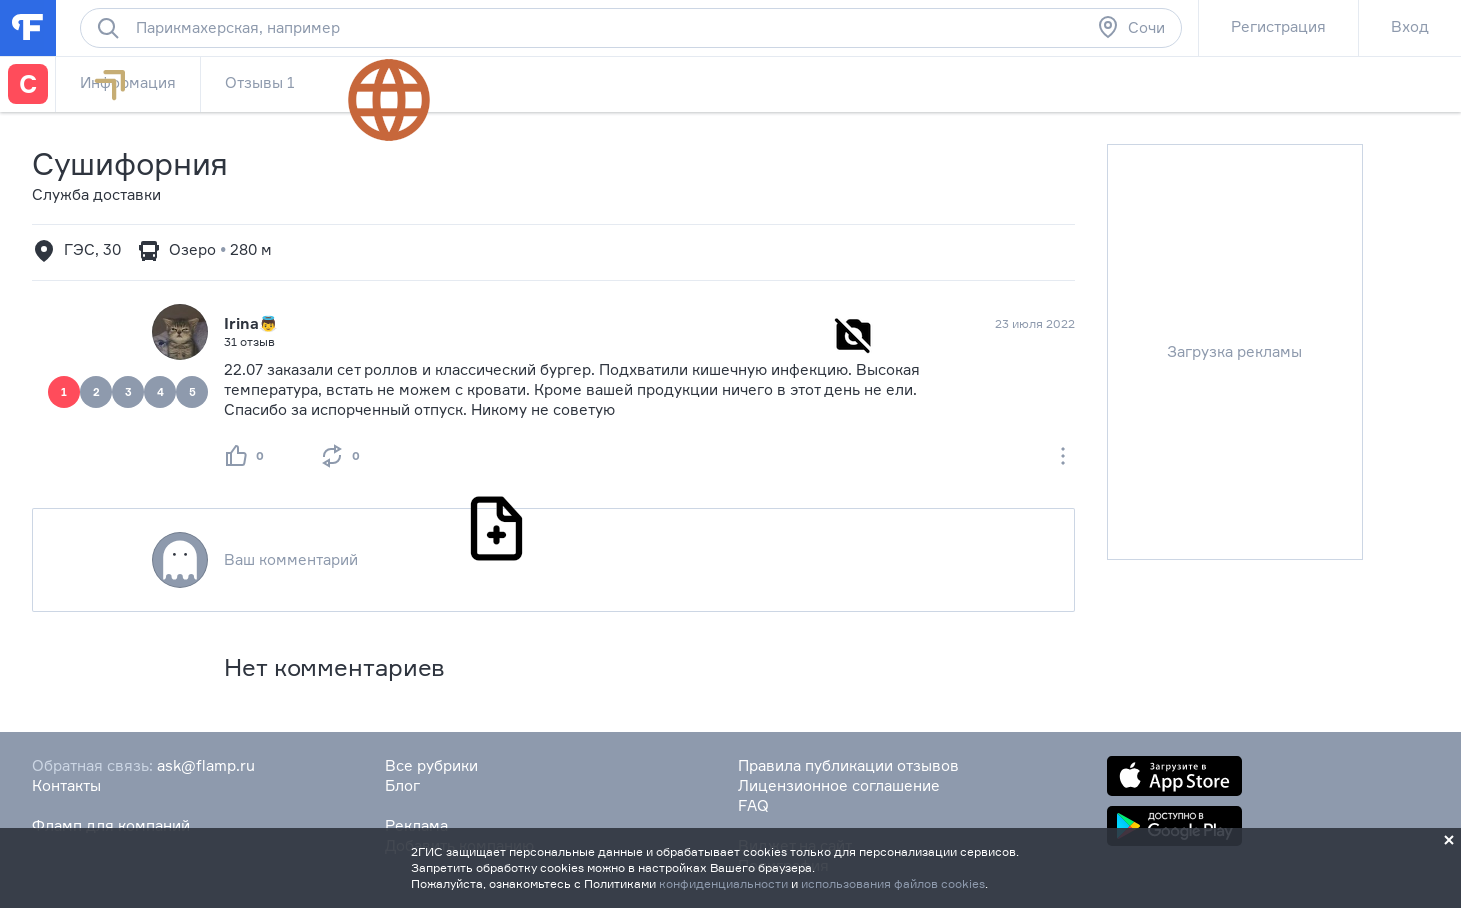 Image resolution: width=1461 pixels, height=908 pixels. What do you see at coordinates (496, 528) in the screenshot?
I see `create a new file` at bounding box center [496, 528].